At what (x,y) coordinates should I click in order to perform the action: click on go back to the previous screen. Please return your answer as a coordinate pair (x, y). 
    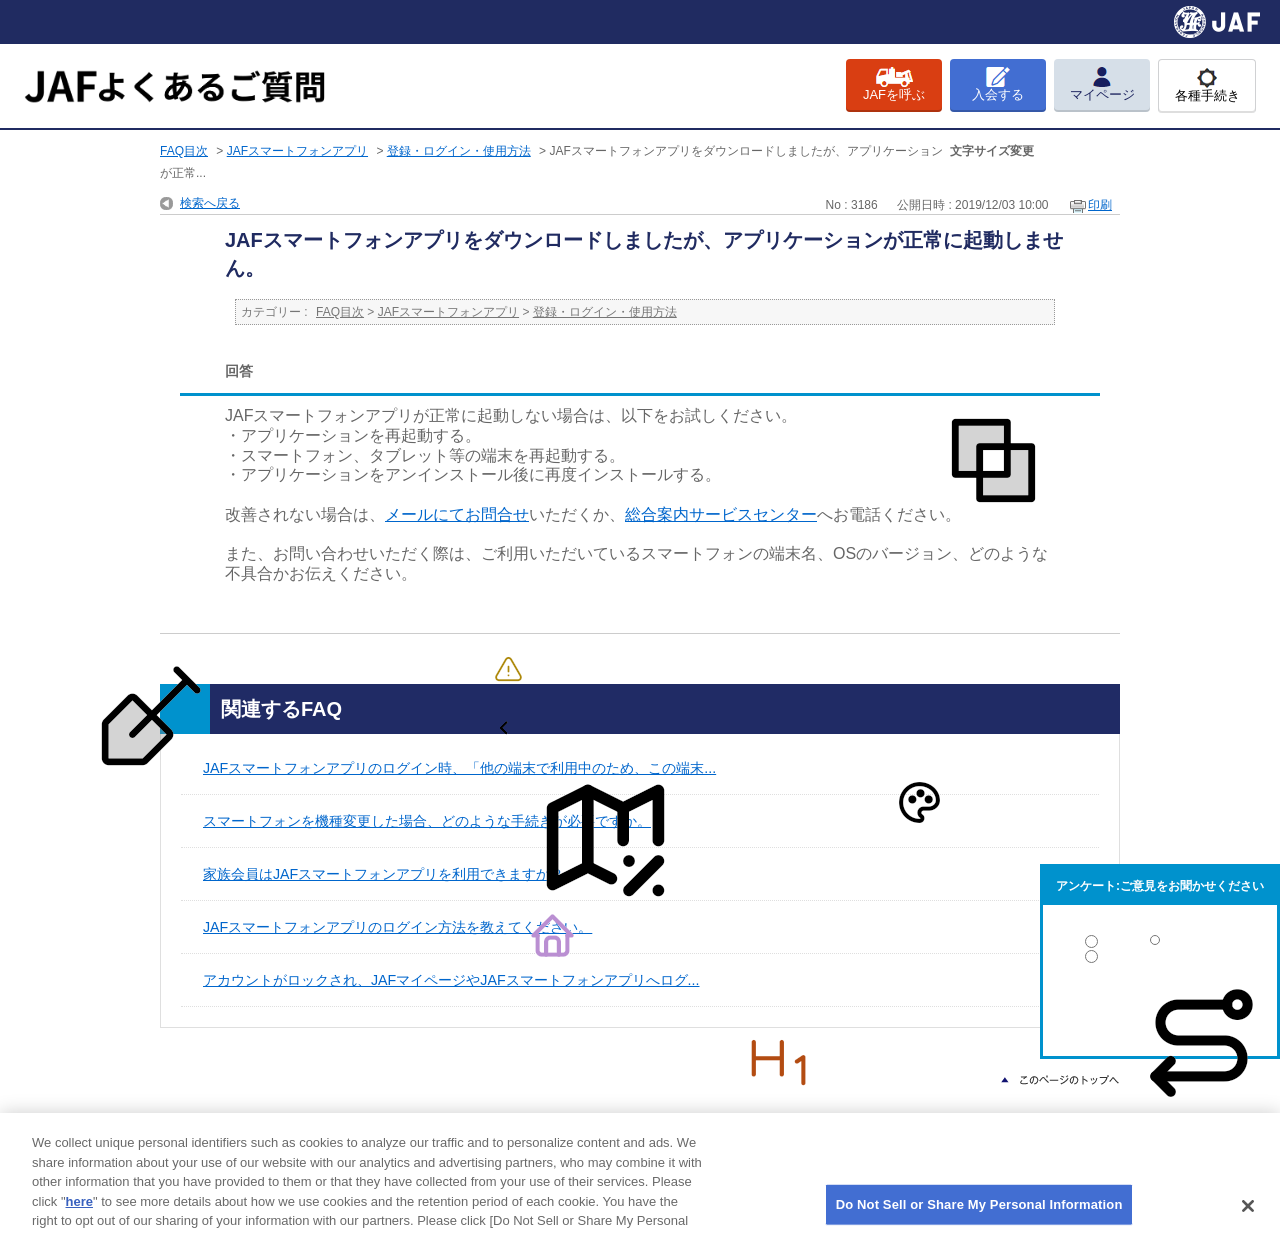
    Looking at the image, I should click on (504, 728).